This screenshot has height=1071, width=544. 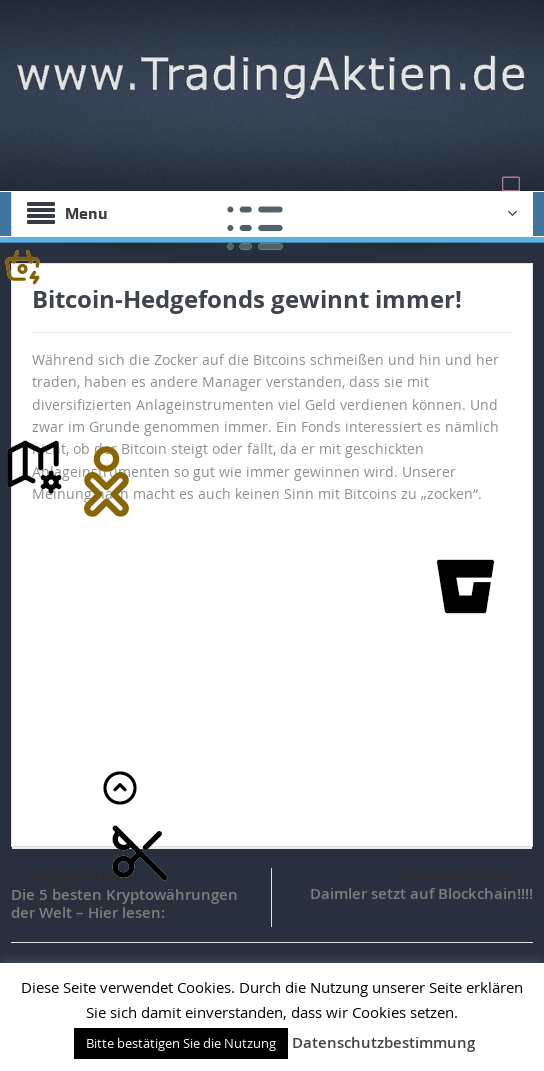 What do you see at coordinates (465, 586) in the screenshot?
I see `link to Bitbucket repository` at bounding box center [465, 586].